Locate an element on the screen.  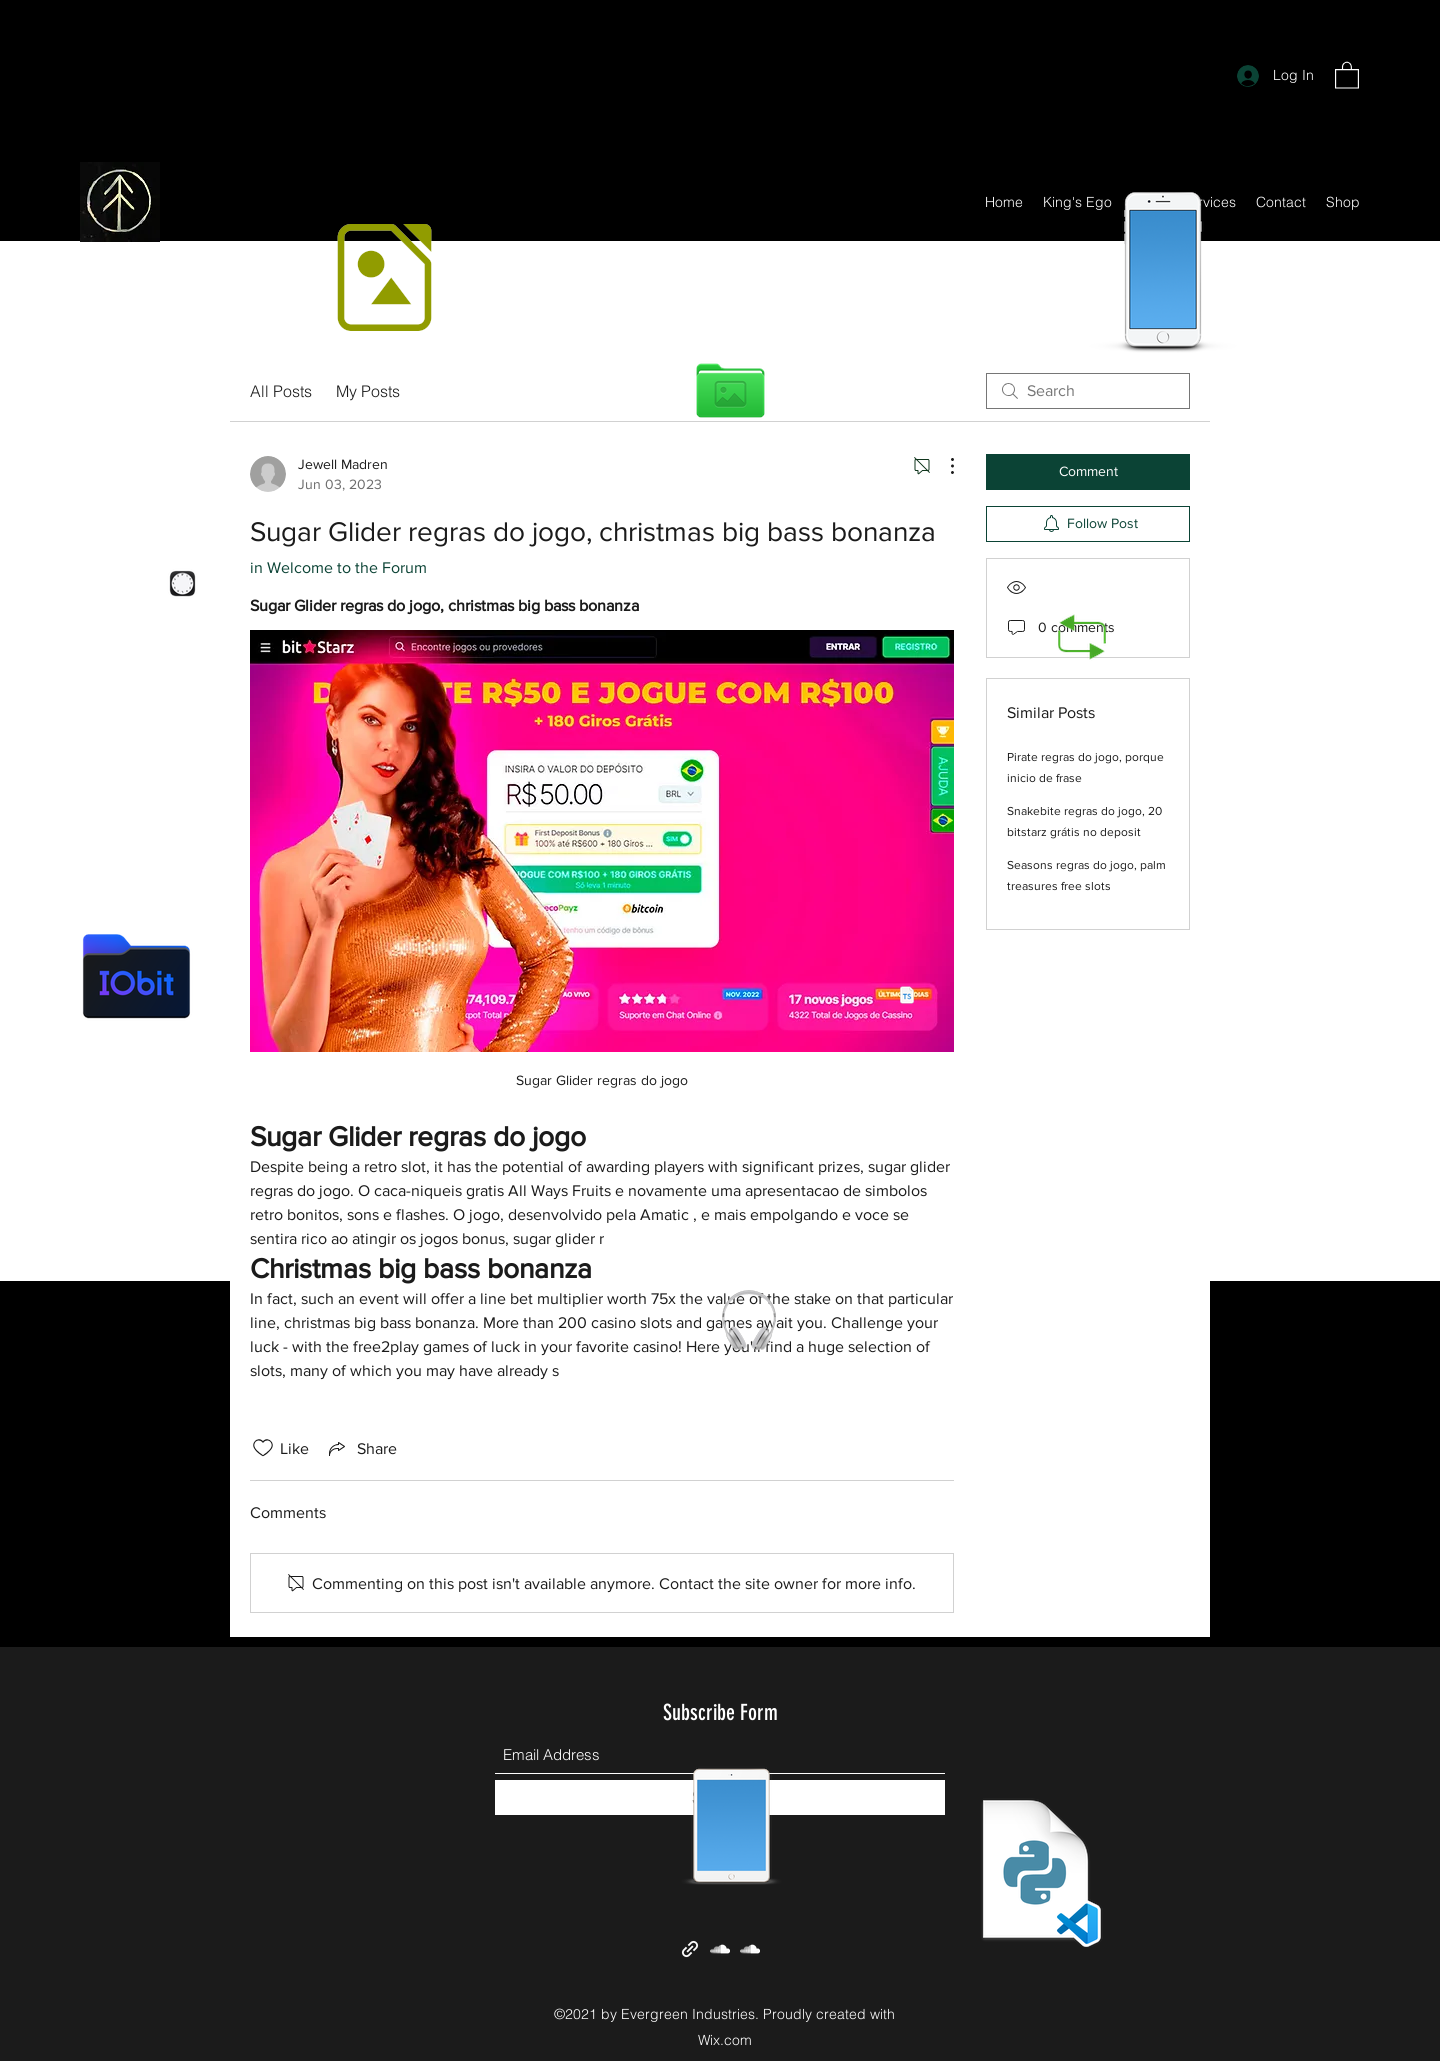
bluetooth headphones connected is located at coordinates (749, 1320).